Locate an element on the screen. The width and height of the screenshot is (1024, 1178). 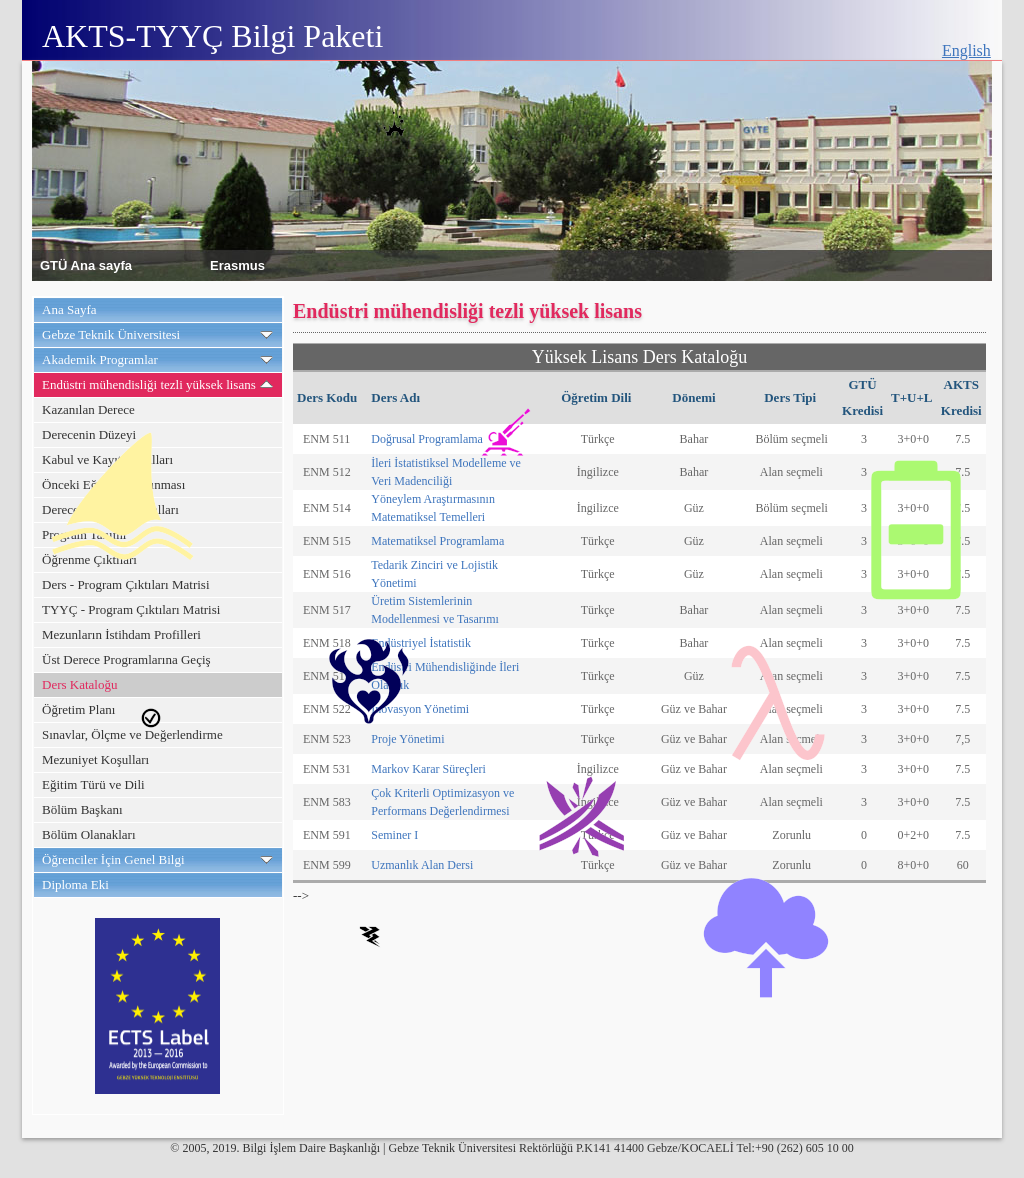
initiate combat or battle mode is located at coordinates (581, 817).